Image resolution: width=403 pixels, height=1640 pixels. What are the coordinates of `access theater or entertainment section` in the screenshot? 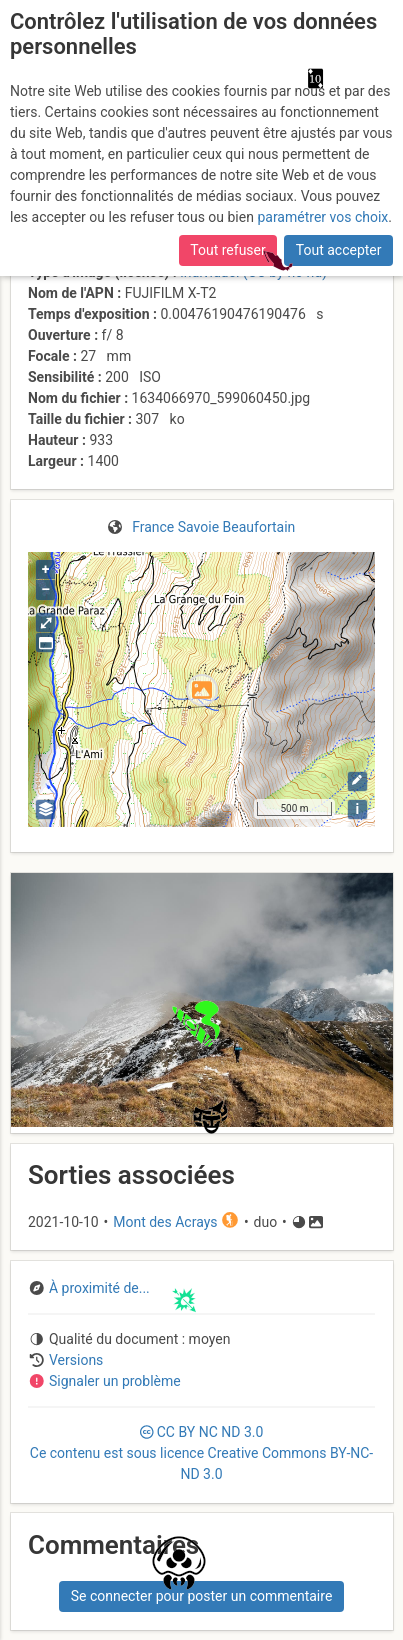 It's located at (210, 1116).